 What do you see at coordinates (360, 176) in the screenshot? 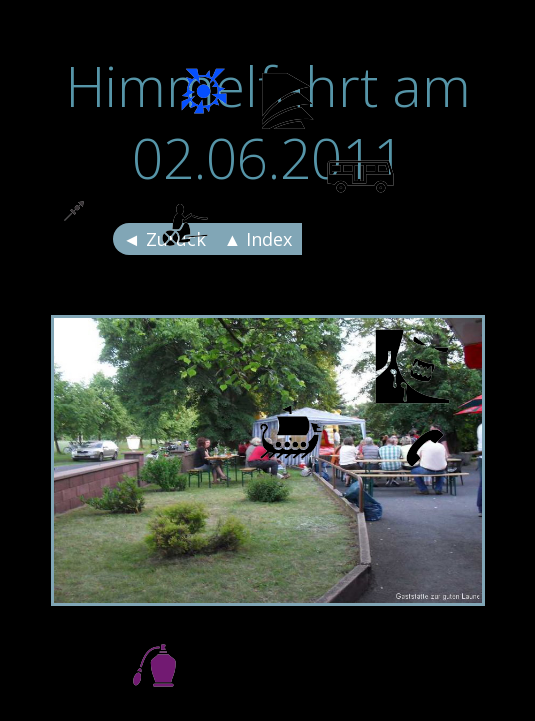
I see `view public transit options` at bounding box center [360, 176].